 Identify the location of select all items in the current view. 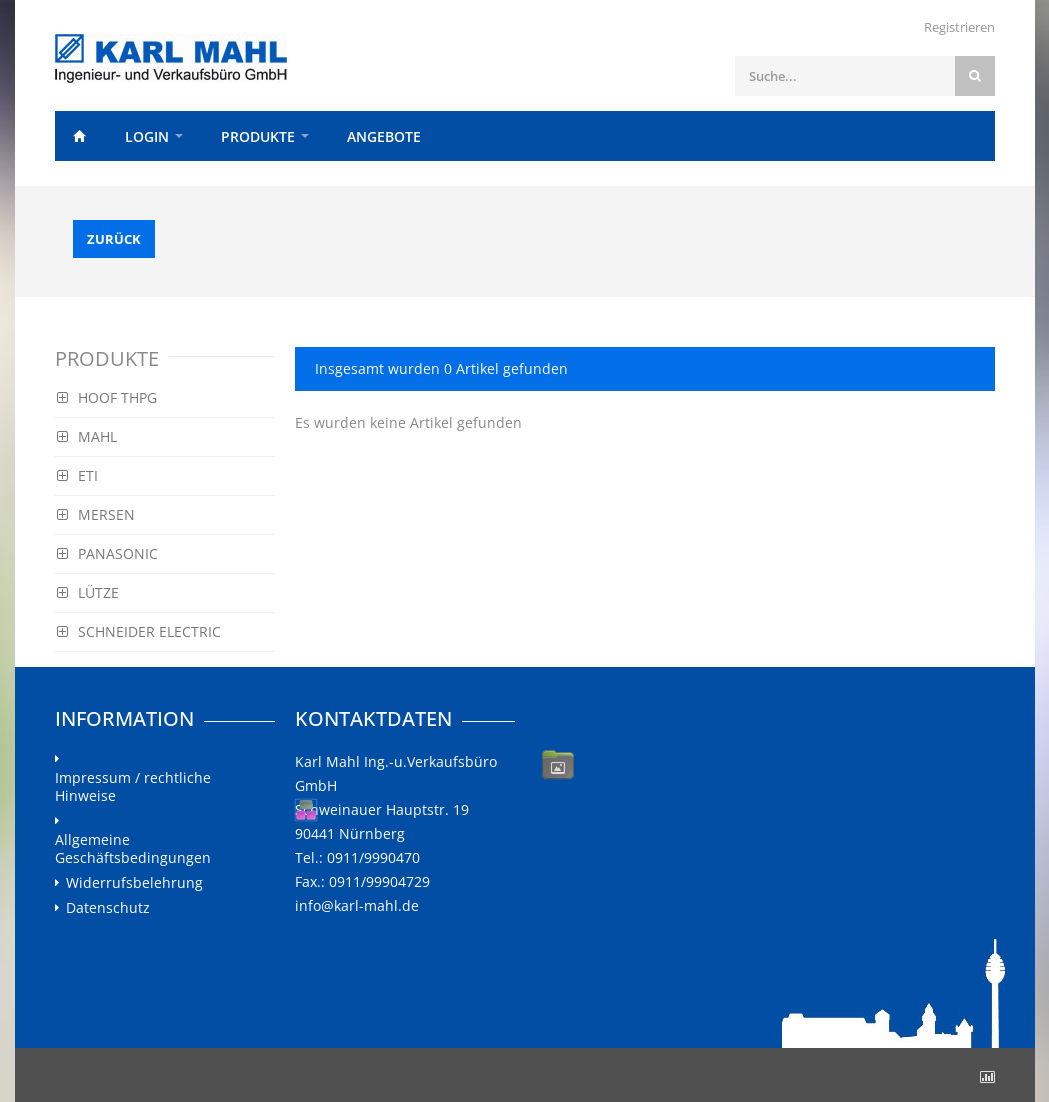
(306, 810).